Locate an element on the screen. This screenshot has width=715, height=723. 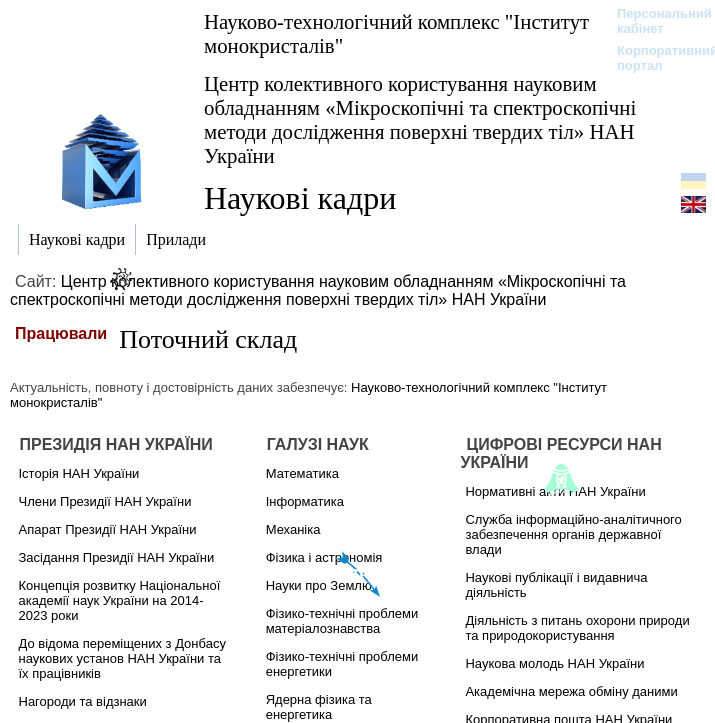
indicates a broken or failed connection is located at coordinates (358, 574).